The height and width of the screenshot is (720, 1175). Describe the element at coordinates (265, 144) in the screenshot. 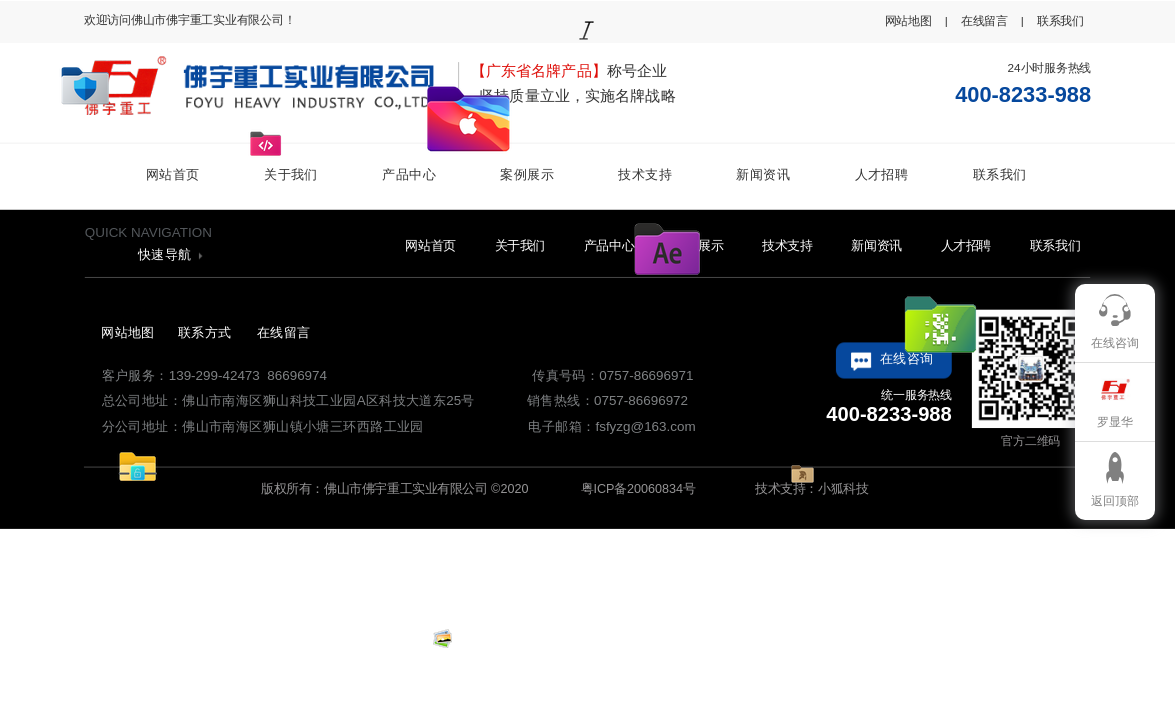

I see `open folder containing programming or code files` at that location.